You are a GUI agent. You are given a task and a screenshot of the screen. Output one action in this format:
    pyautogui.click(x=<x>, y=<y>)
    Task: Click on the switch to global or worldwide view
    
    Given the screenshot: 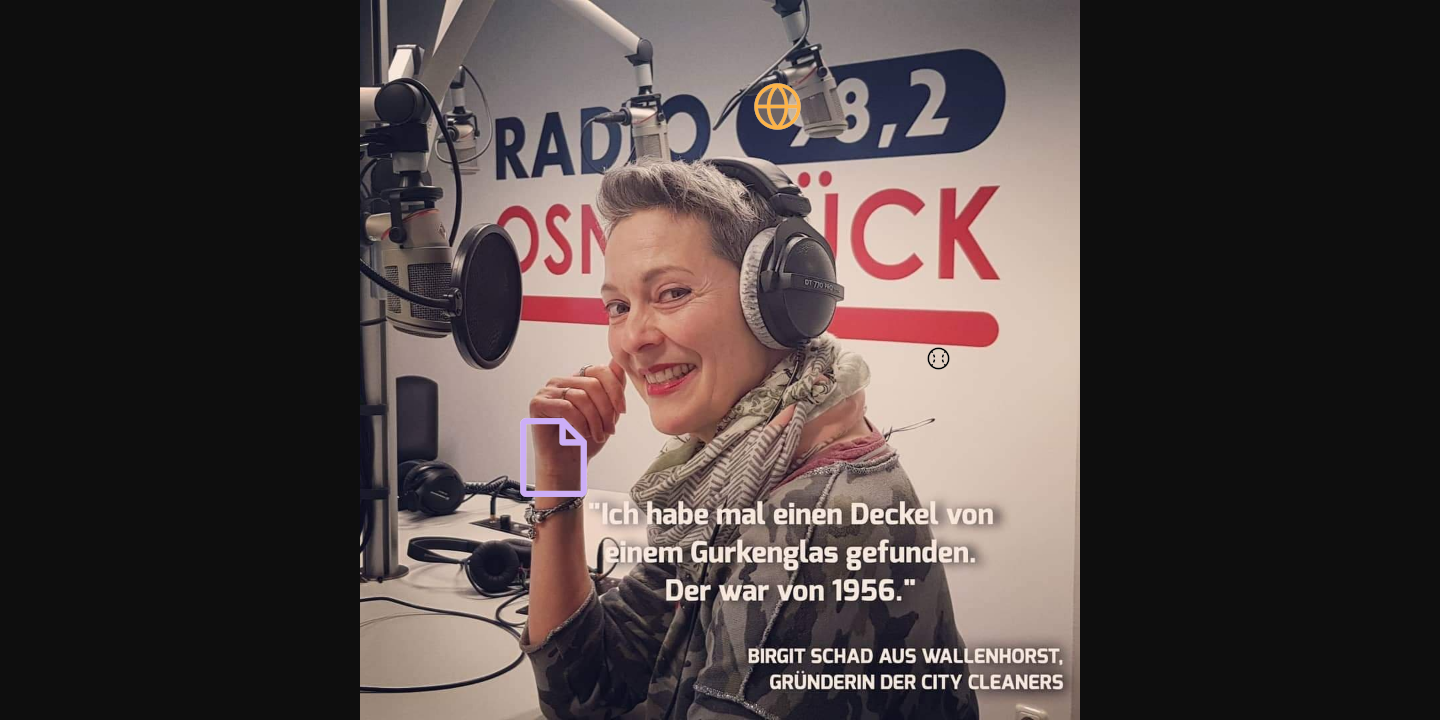 What is the action you would take?
    pyautogui.click(x=777, y=106)
    